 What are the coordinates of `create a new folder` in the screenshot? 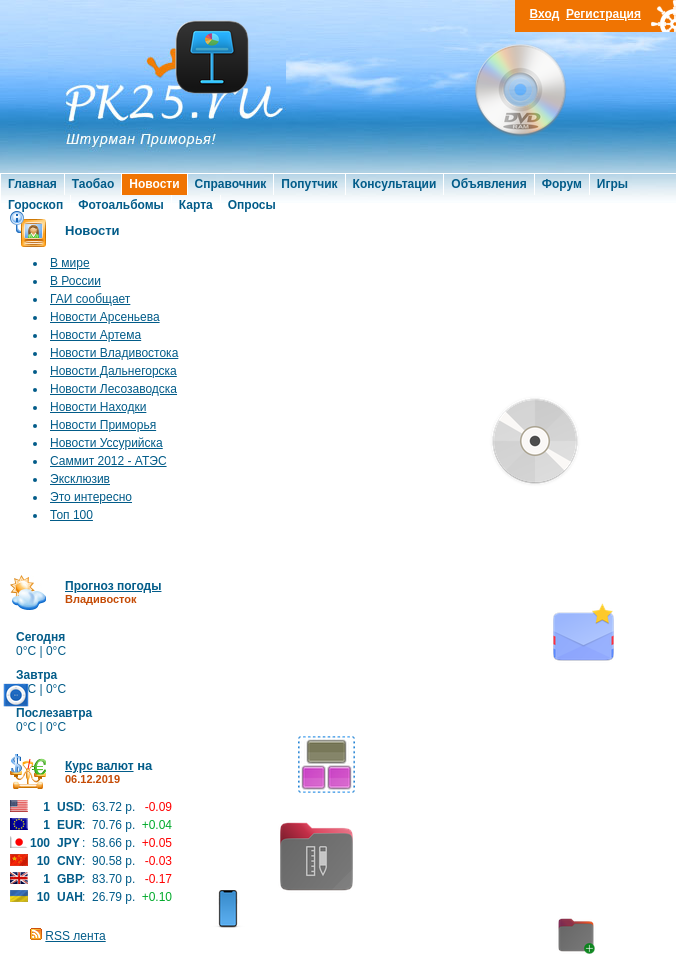 It's located at (576, 935).